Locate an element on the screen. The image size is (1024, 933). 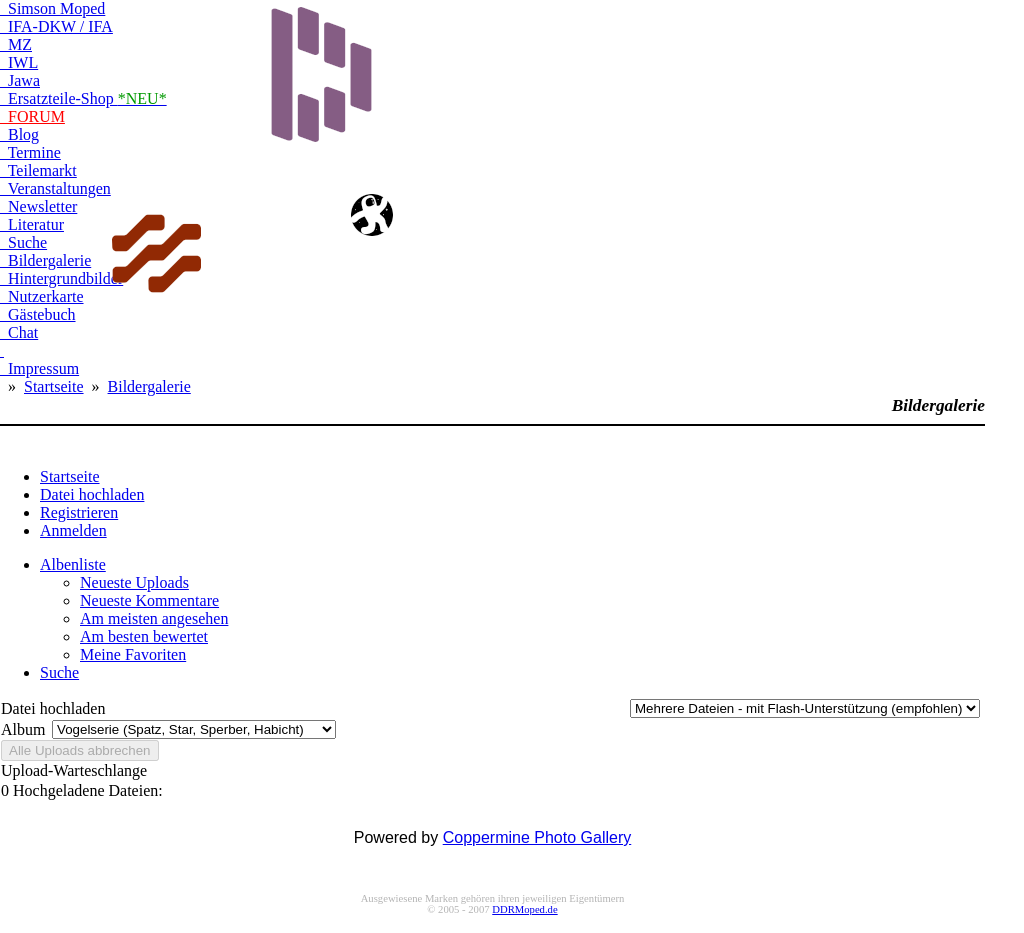
open dashlane password manager is located at coordinates (321, 74).